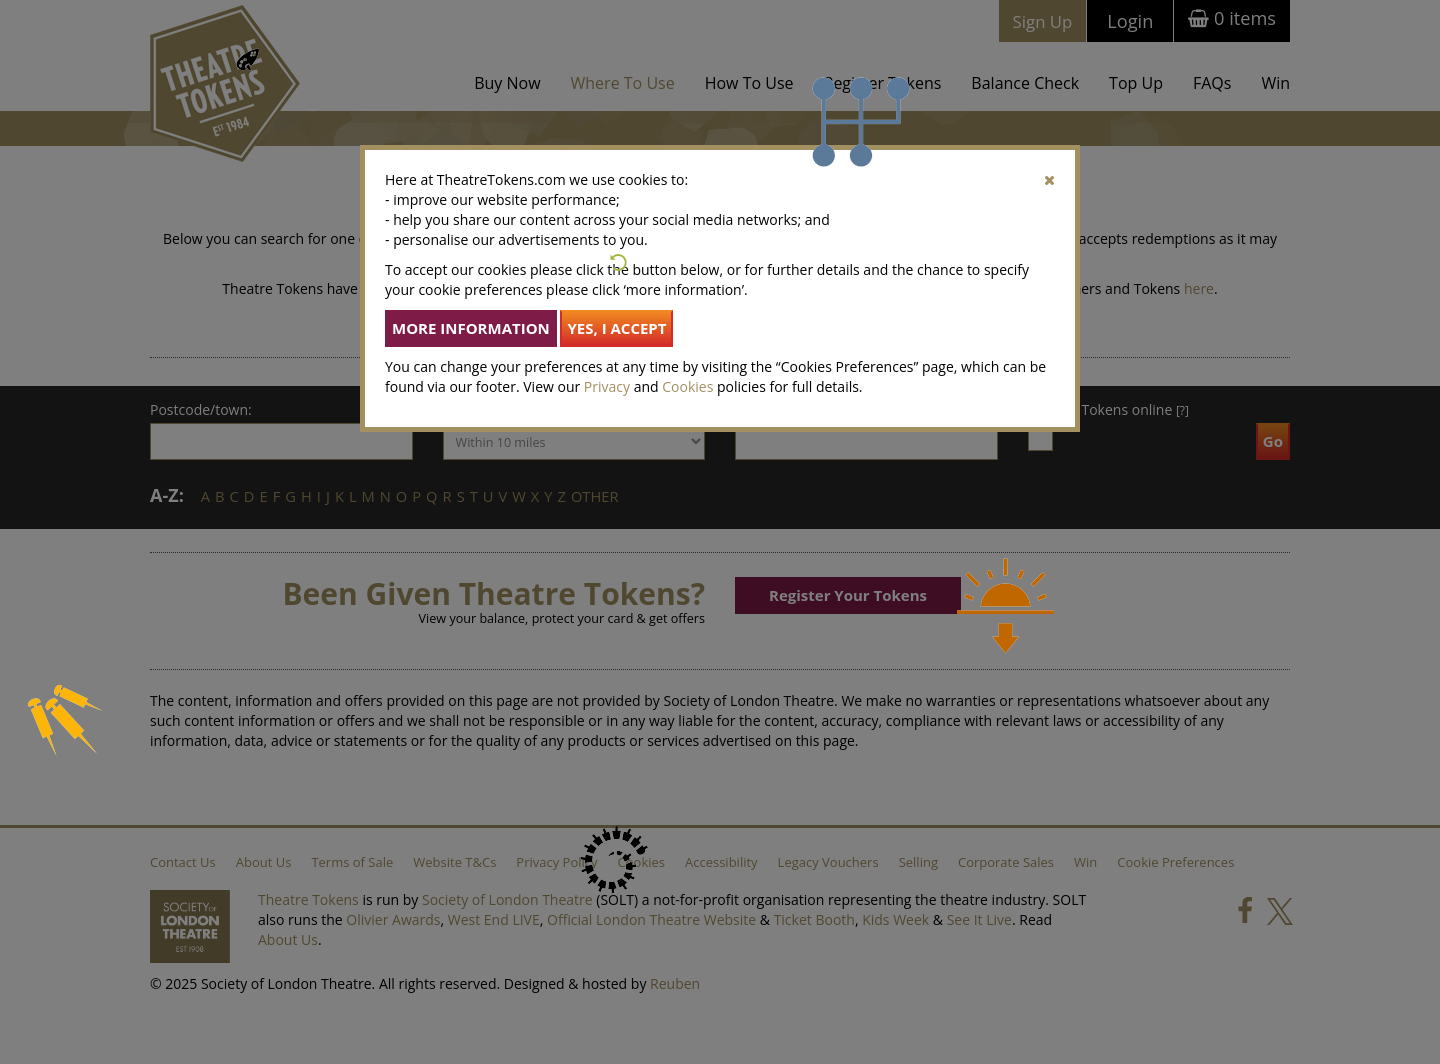  I want to click on select manual transmission mode, so click(861, 122).